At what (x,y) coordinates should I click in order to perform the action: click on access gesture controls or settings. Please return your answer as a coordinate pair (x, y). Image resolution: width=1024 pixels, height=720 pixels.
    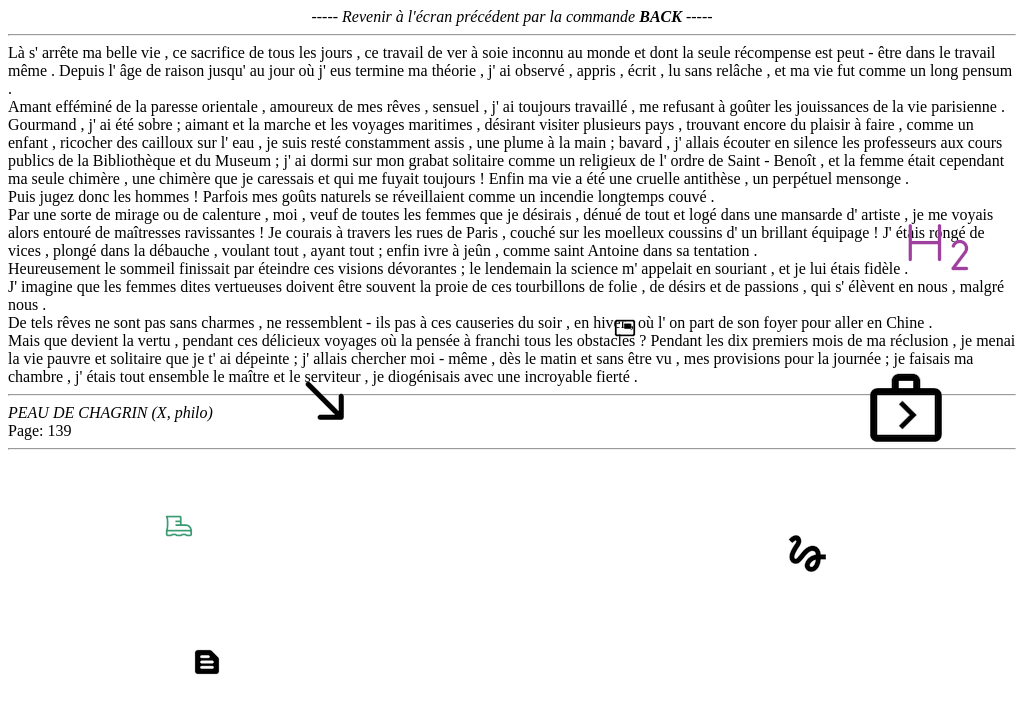
    Looking at the image, I should click on (807, 553).